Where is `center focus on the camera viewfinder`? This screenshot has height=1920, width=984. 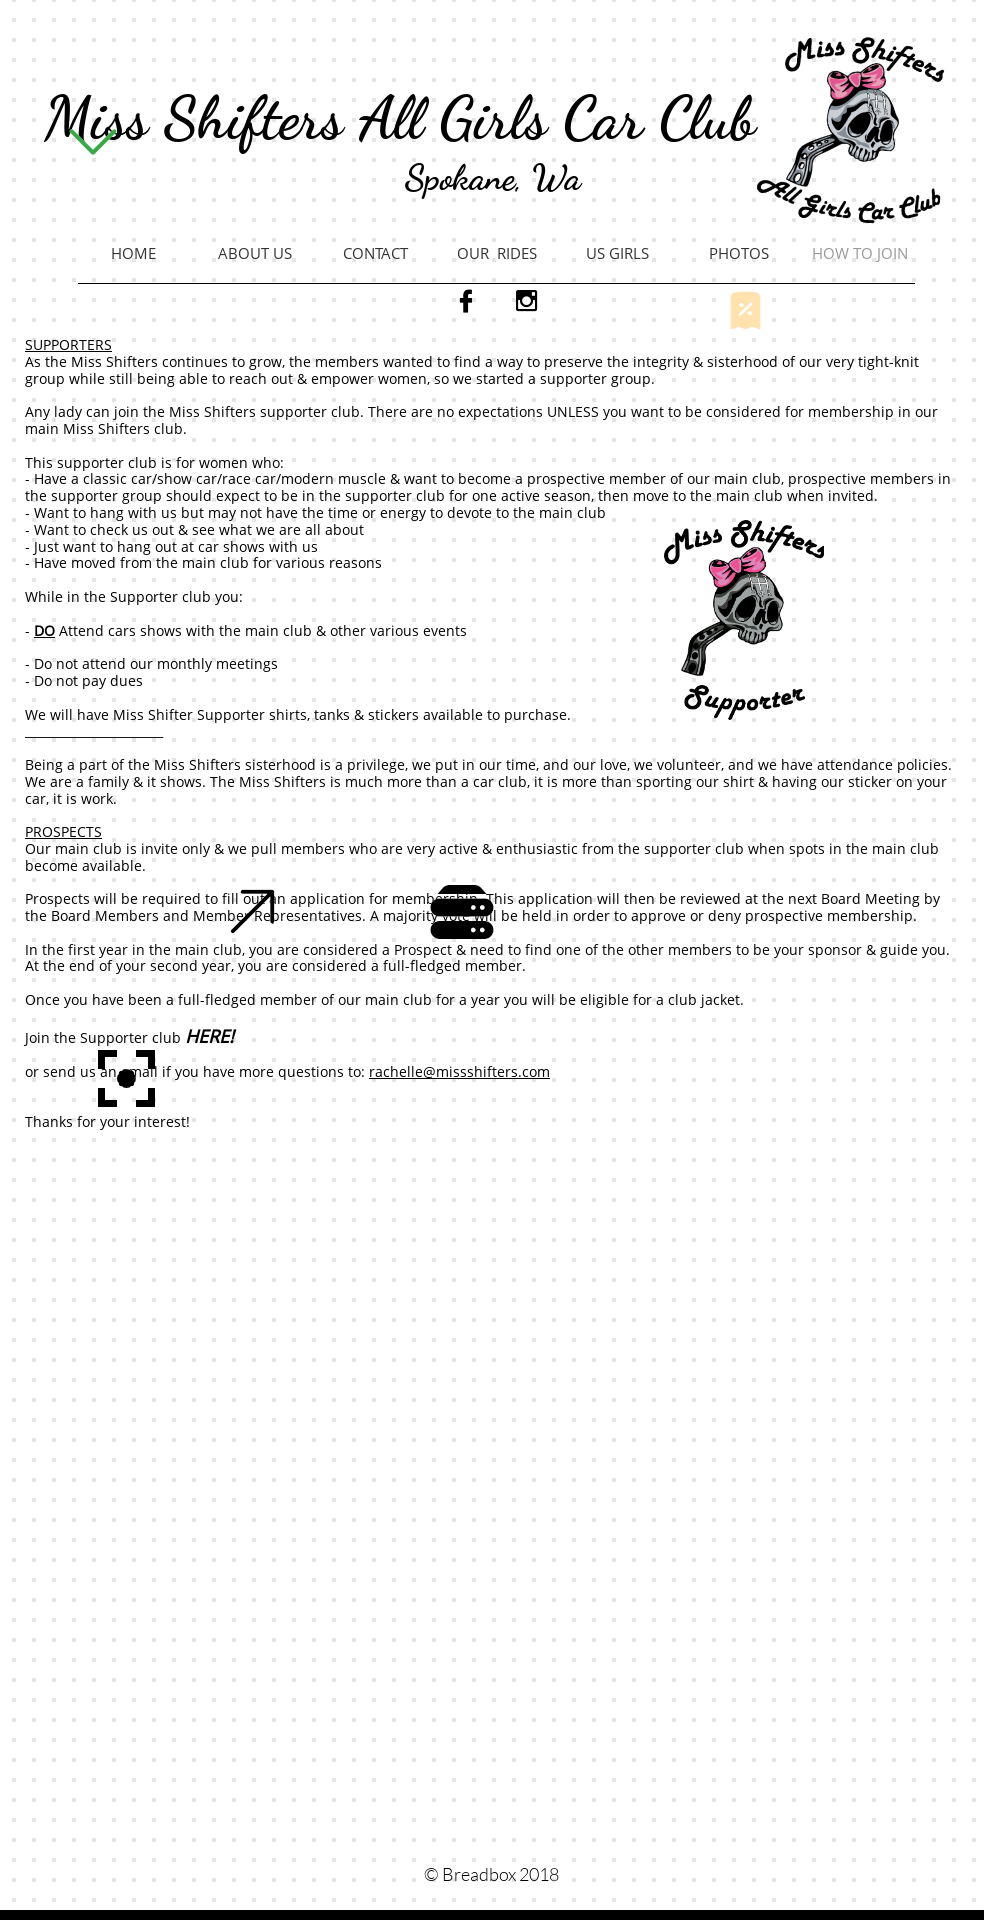 center focus on the camera viewfinder is located at coordinates (126, 1078).